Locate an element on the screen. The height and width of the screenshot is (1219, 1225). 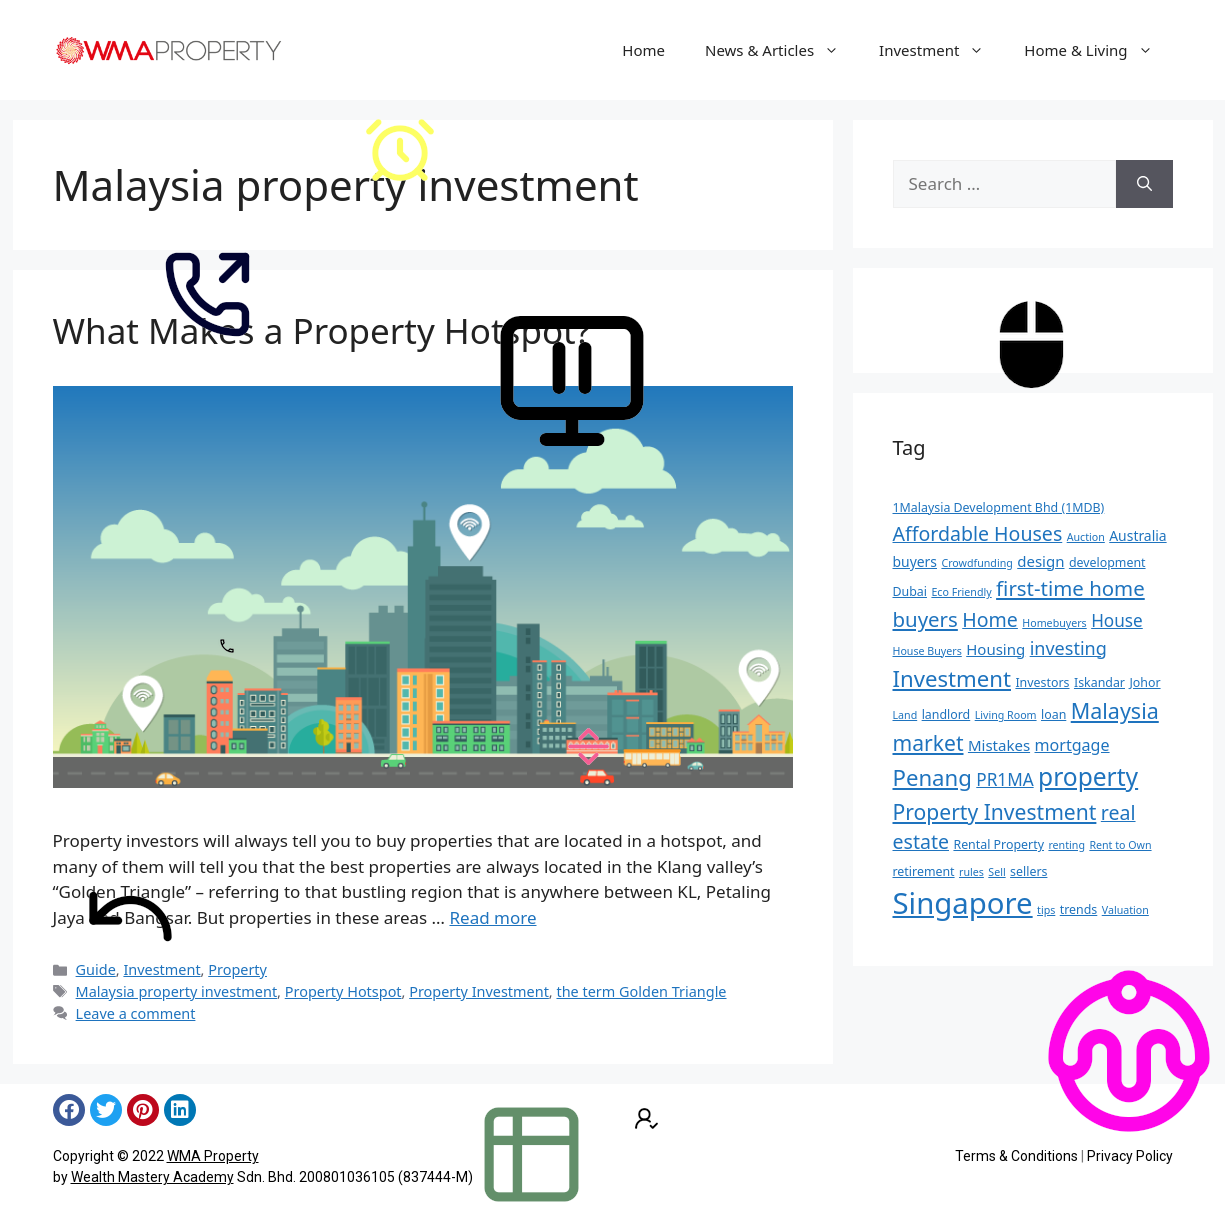
make an outgoing call is located at coordinates (207, 294).